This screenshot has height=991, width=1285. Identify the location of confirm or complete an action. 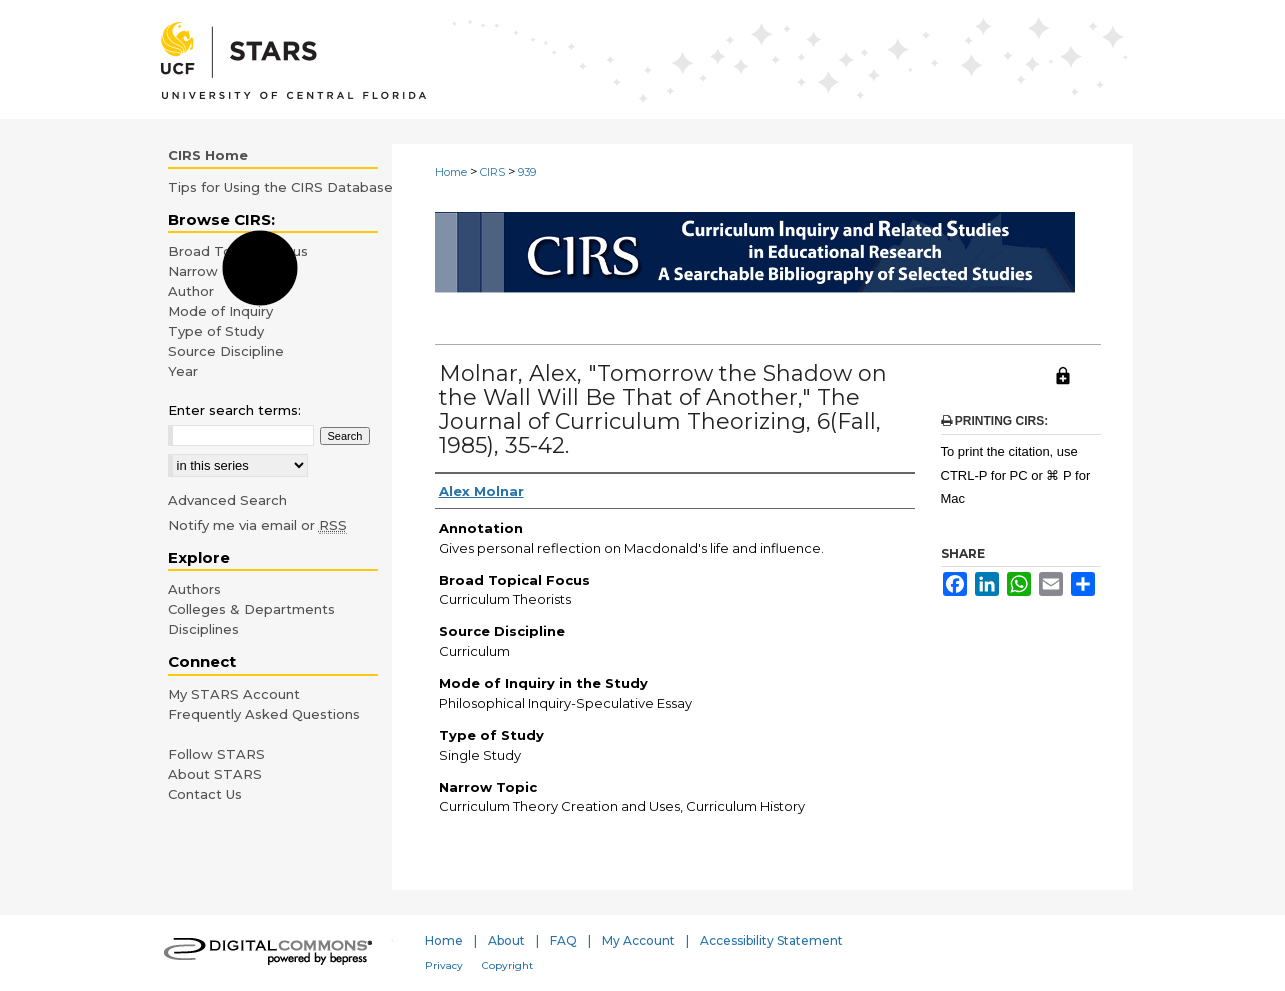
(260, 268).